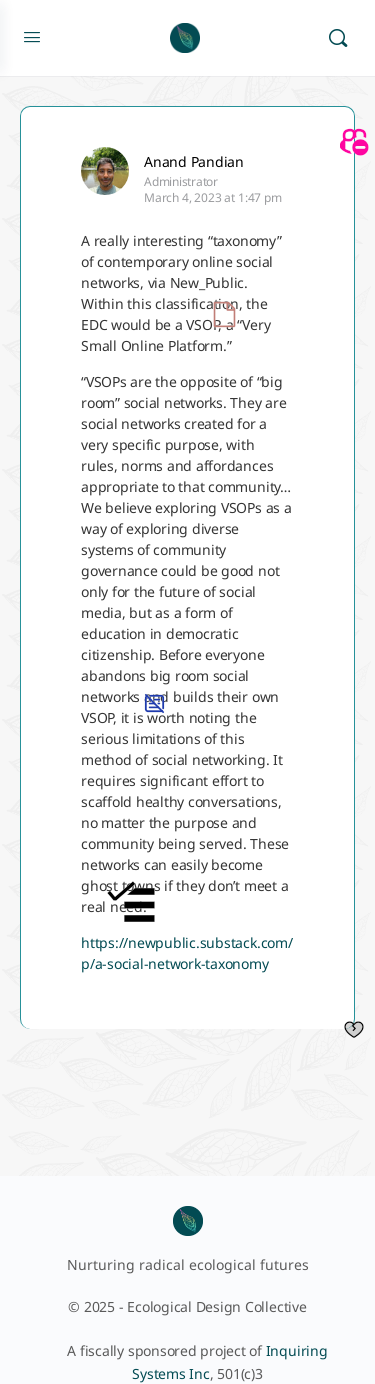 This screenshot has height=1384, width=375. Describe the element at coordinates (224, 314) in the screenshot. I see `create a new file` at that location.